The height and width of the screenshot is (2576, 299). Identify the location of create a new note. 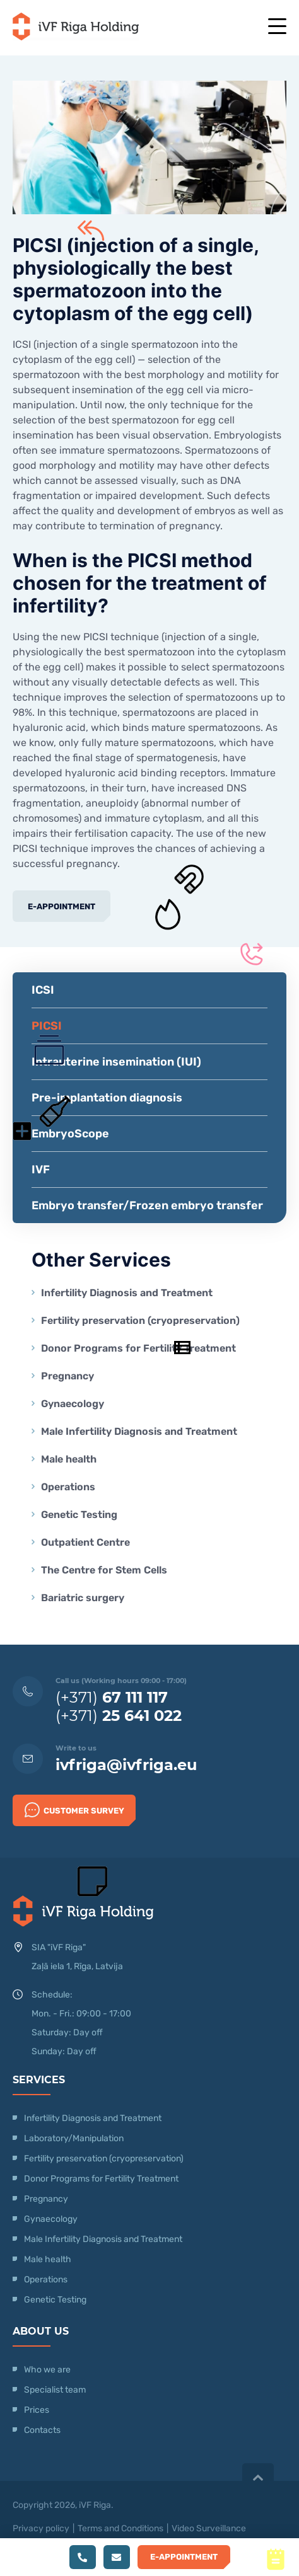
(92, 1881).